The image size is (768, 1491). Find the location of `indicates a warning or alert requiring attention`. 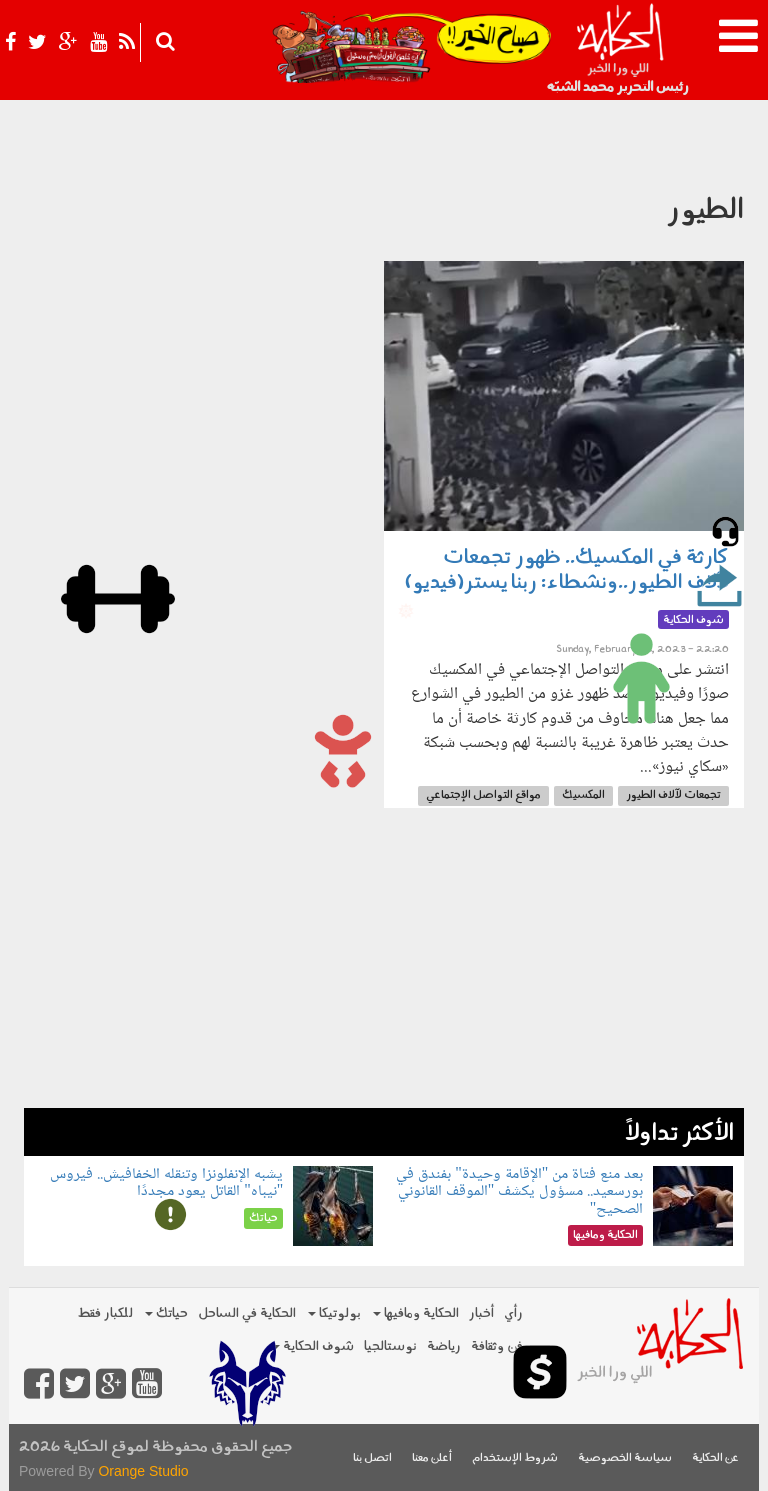

indicates a warning or alert requiring attention is located at coordinates (170, 1214).